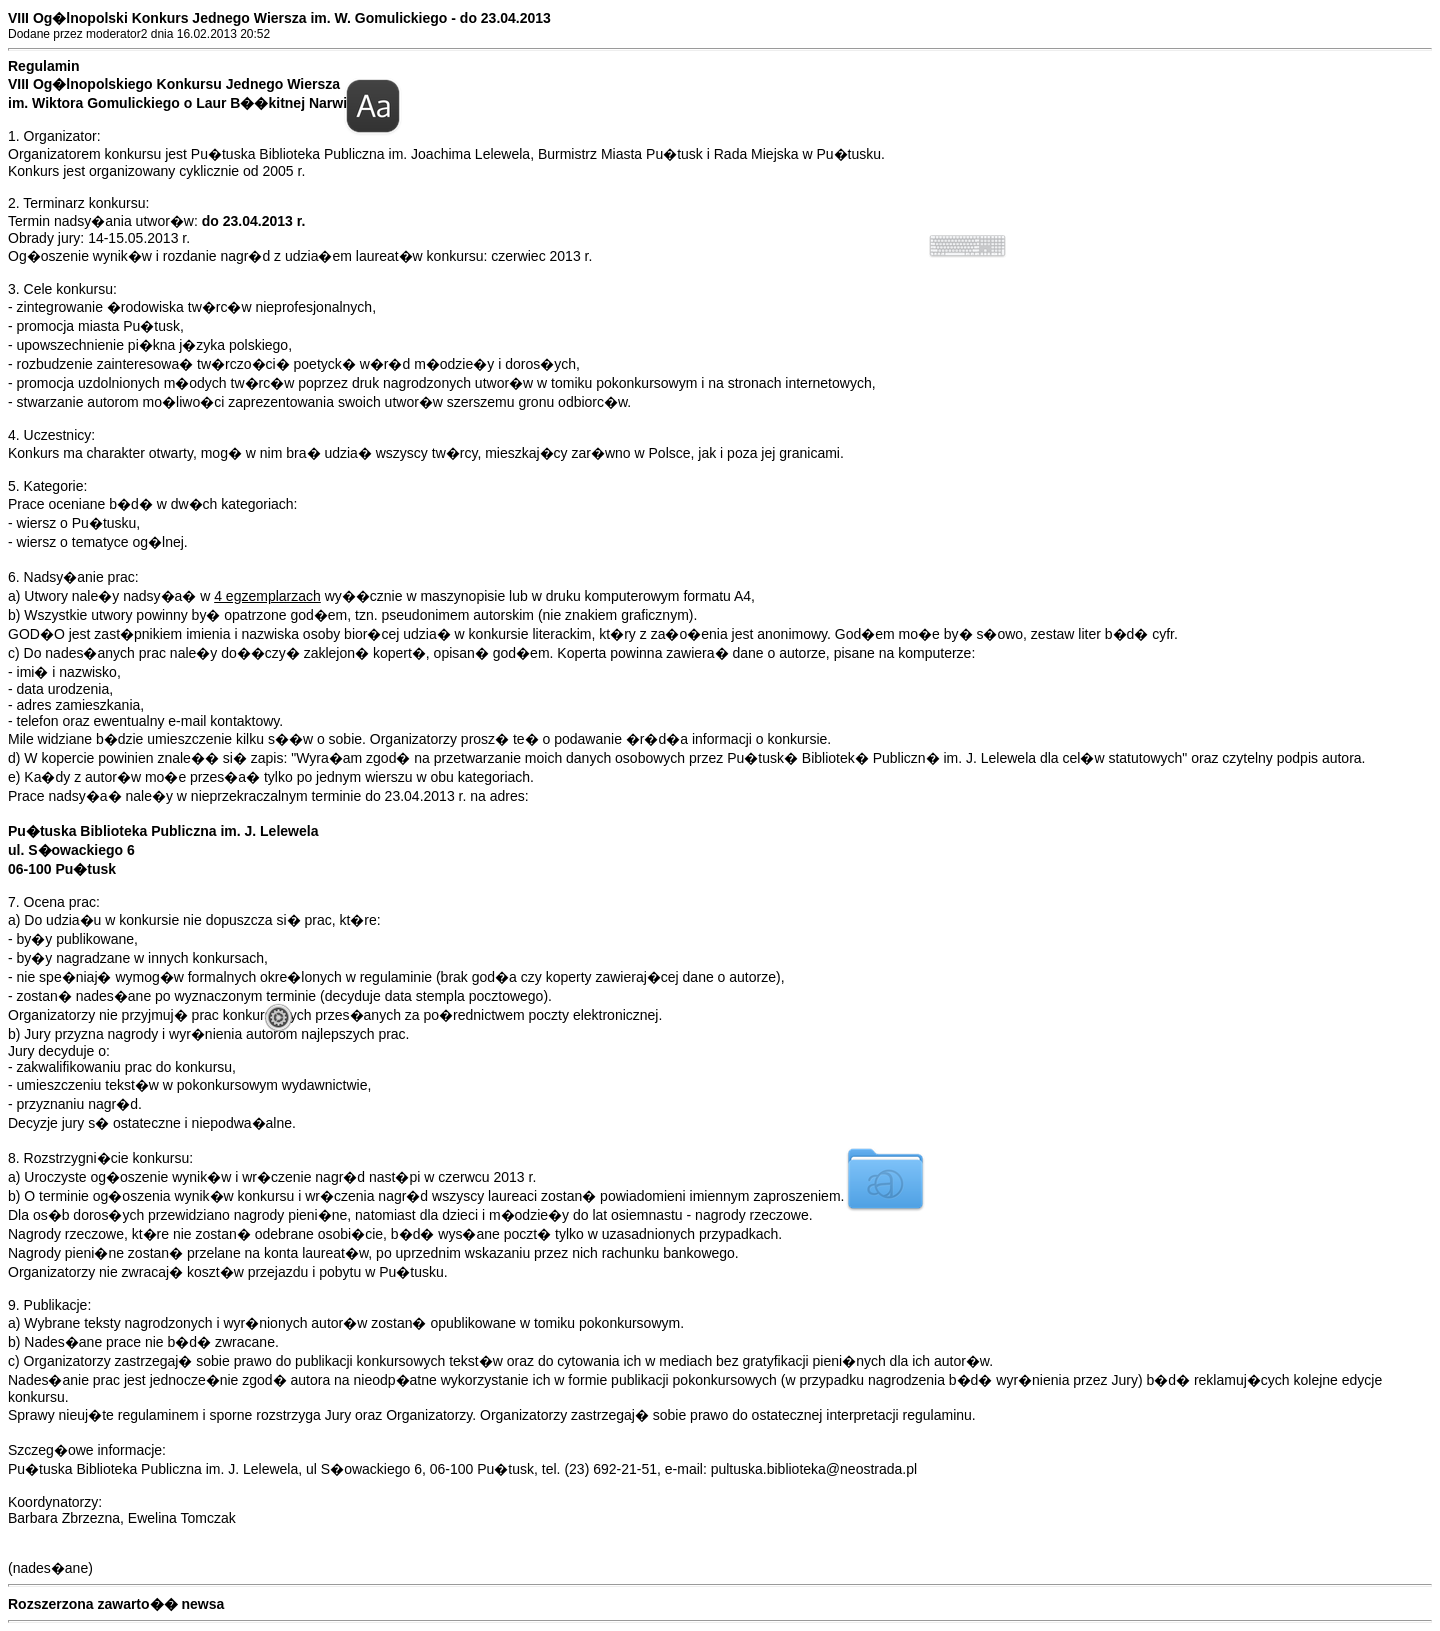 The width and height of the screenshot is (1440, 1631). Describe the element at coordinates (373, 107) in the screenshot. I see `access font and typography settings` at that location.